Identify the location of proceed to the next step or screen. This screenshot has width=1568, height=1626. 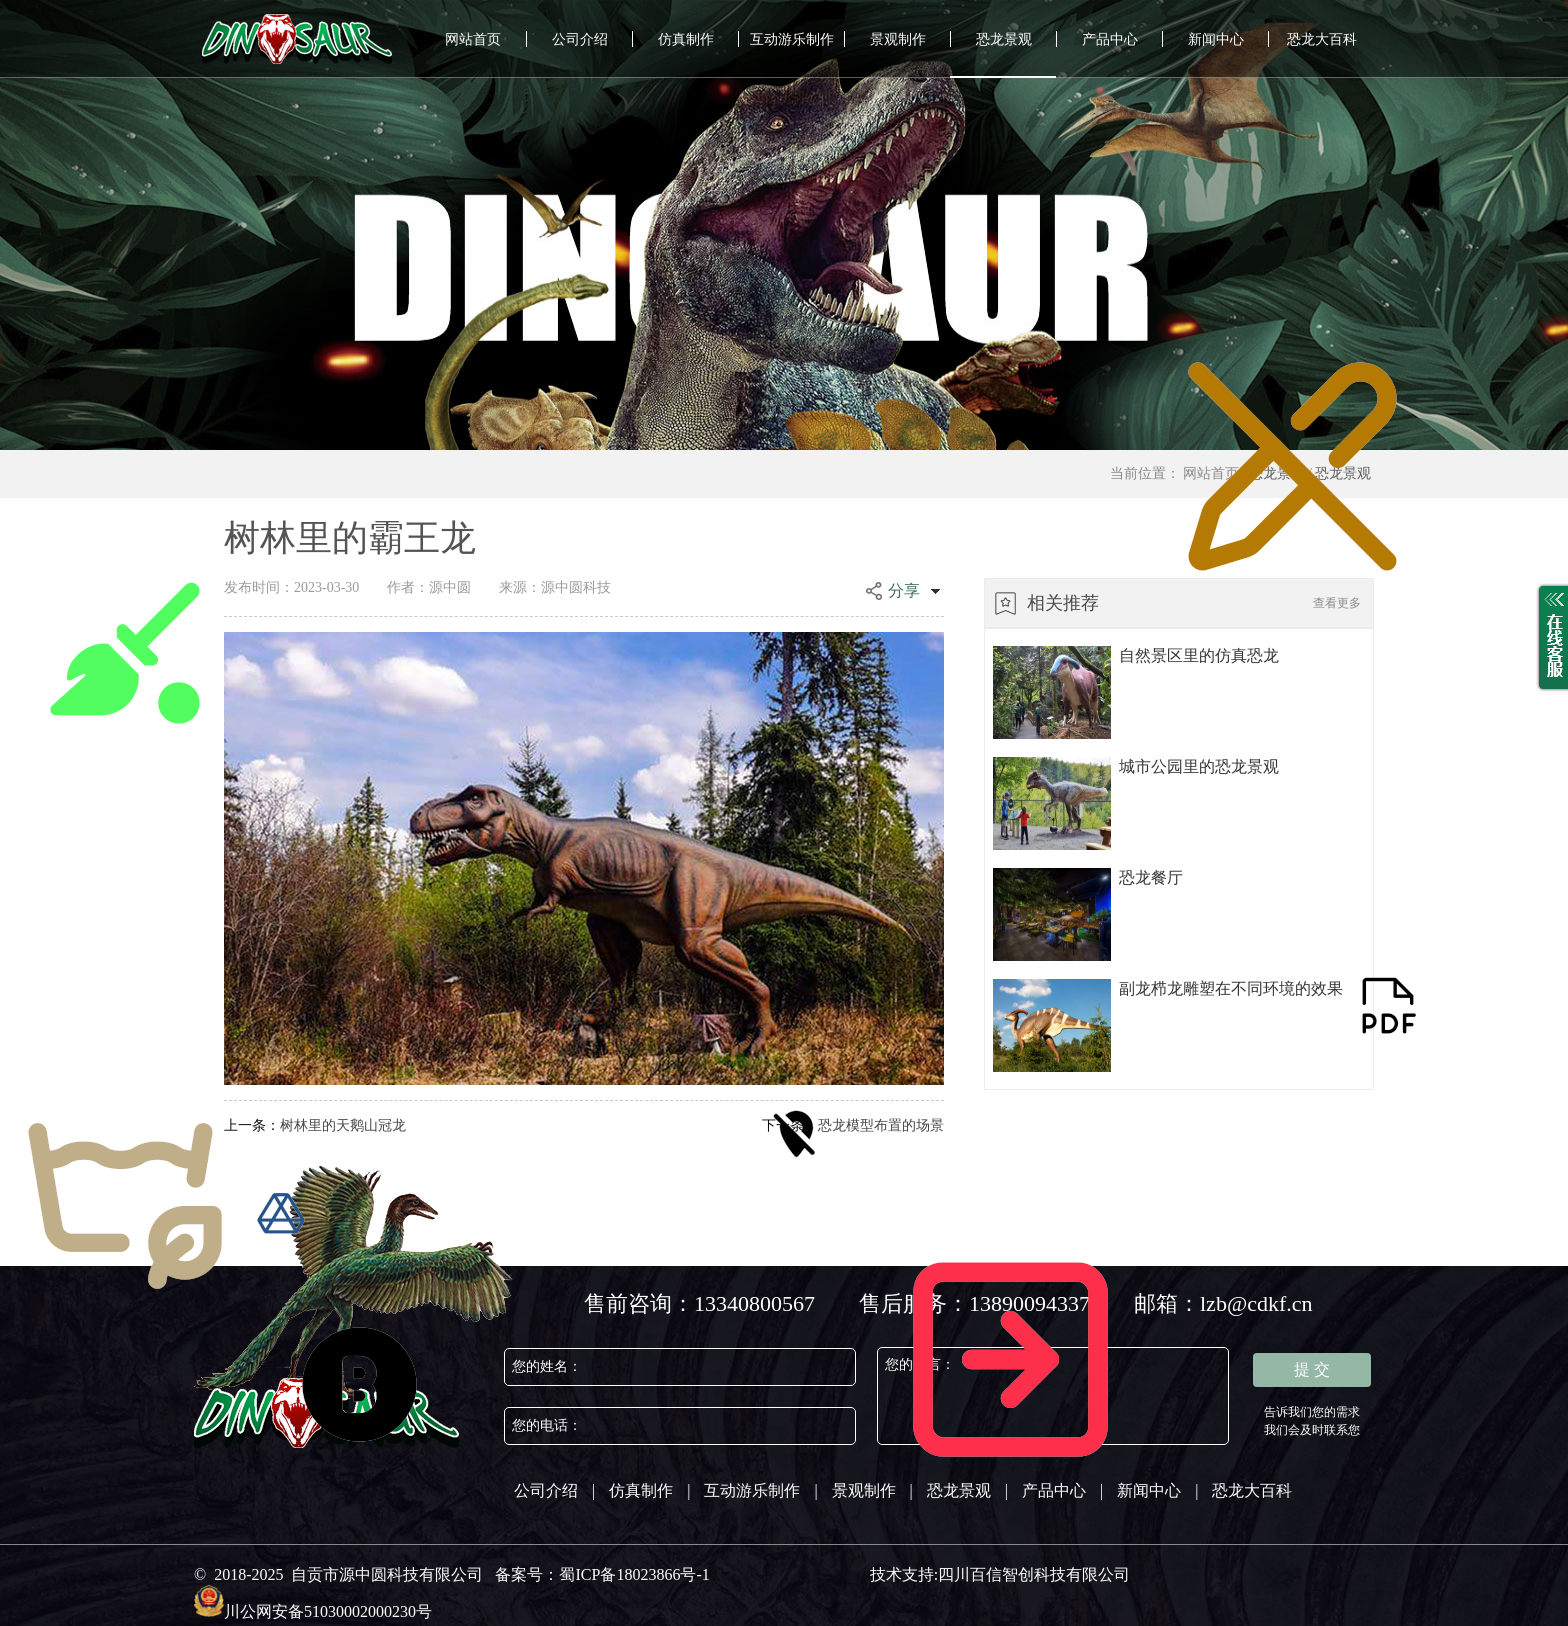
(1010, 1359).